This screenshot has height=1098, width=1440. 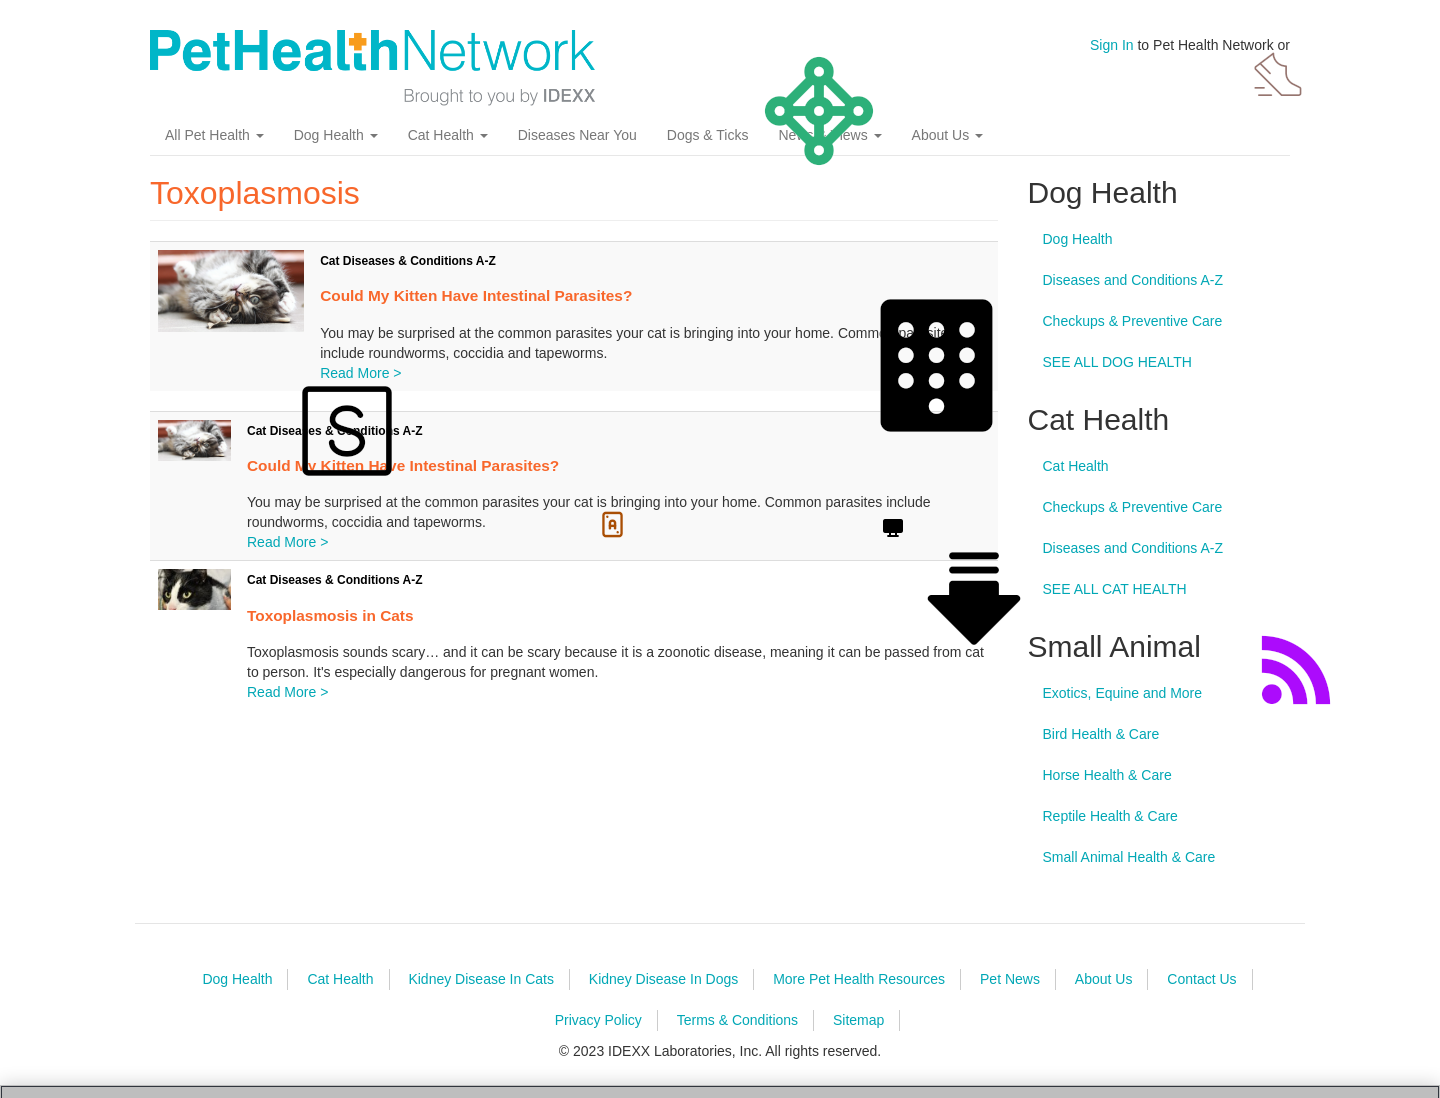 What do you see at coordinates (612, 524) in the screenshot?
I see `ace playing card for card game apps` at bounding box center [612, 524].